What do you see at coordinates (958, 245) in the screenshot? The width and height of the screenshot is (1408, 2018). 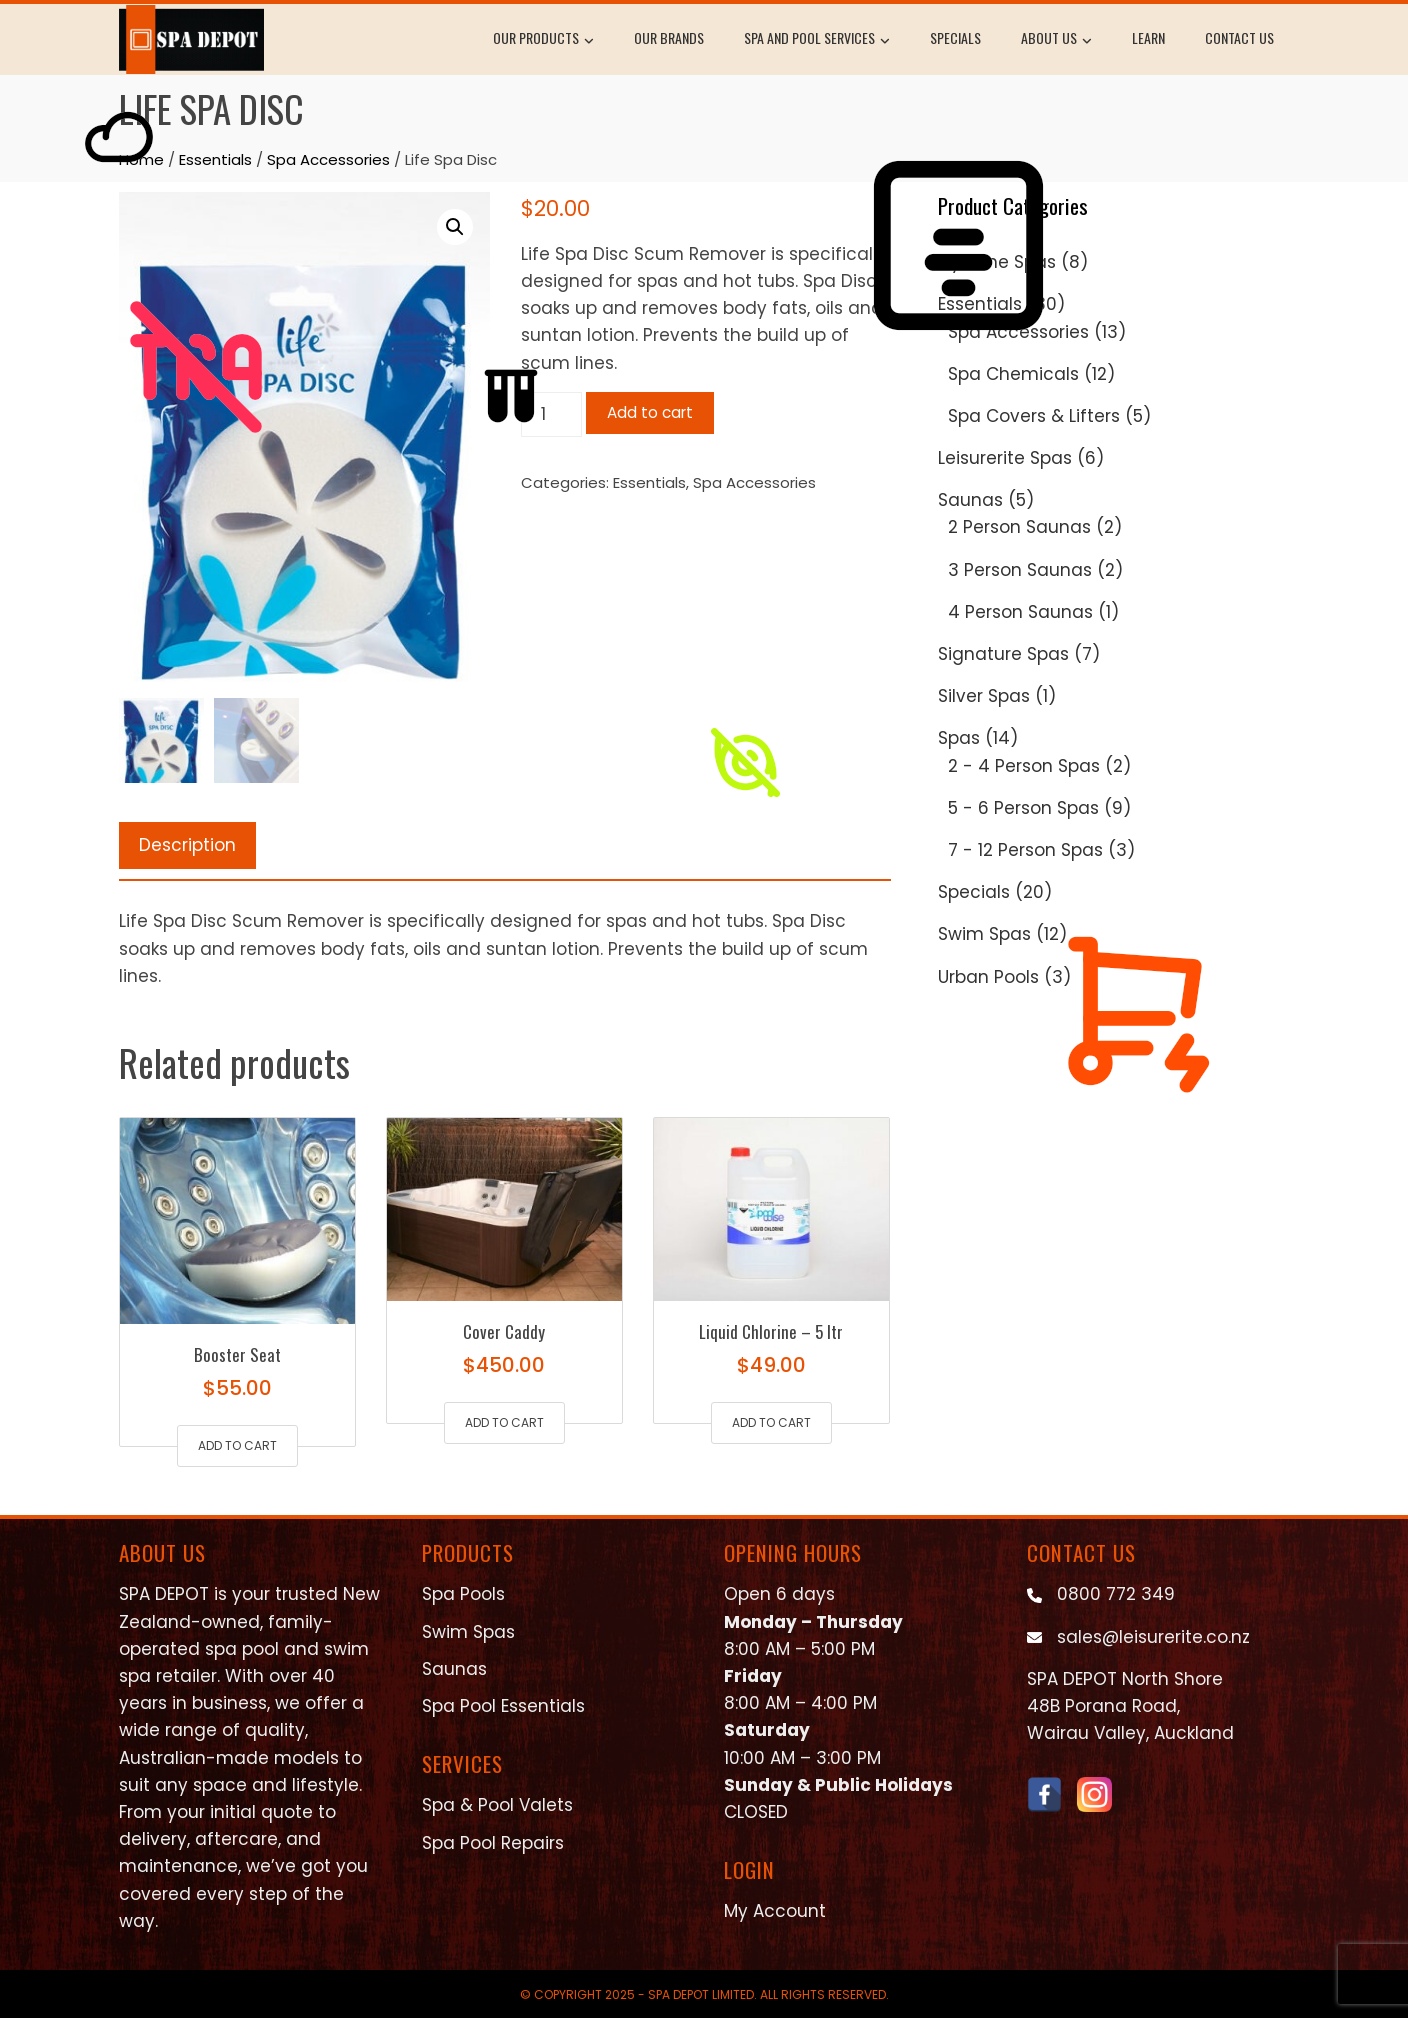 I see `align content to bottom center of container` at bounding box center [958, 245].